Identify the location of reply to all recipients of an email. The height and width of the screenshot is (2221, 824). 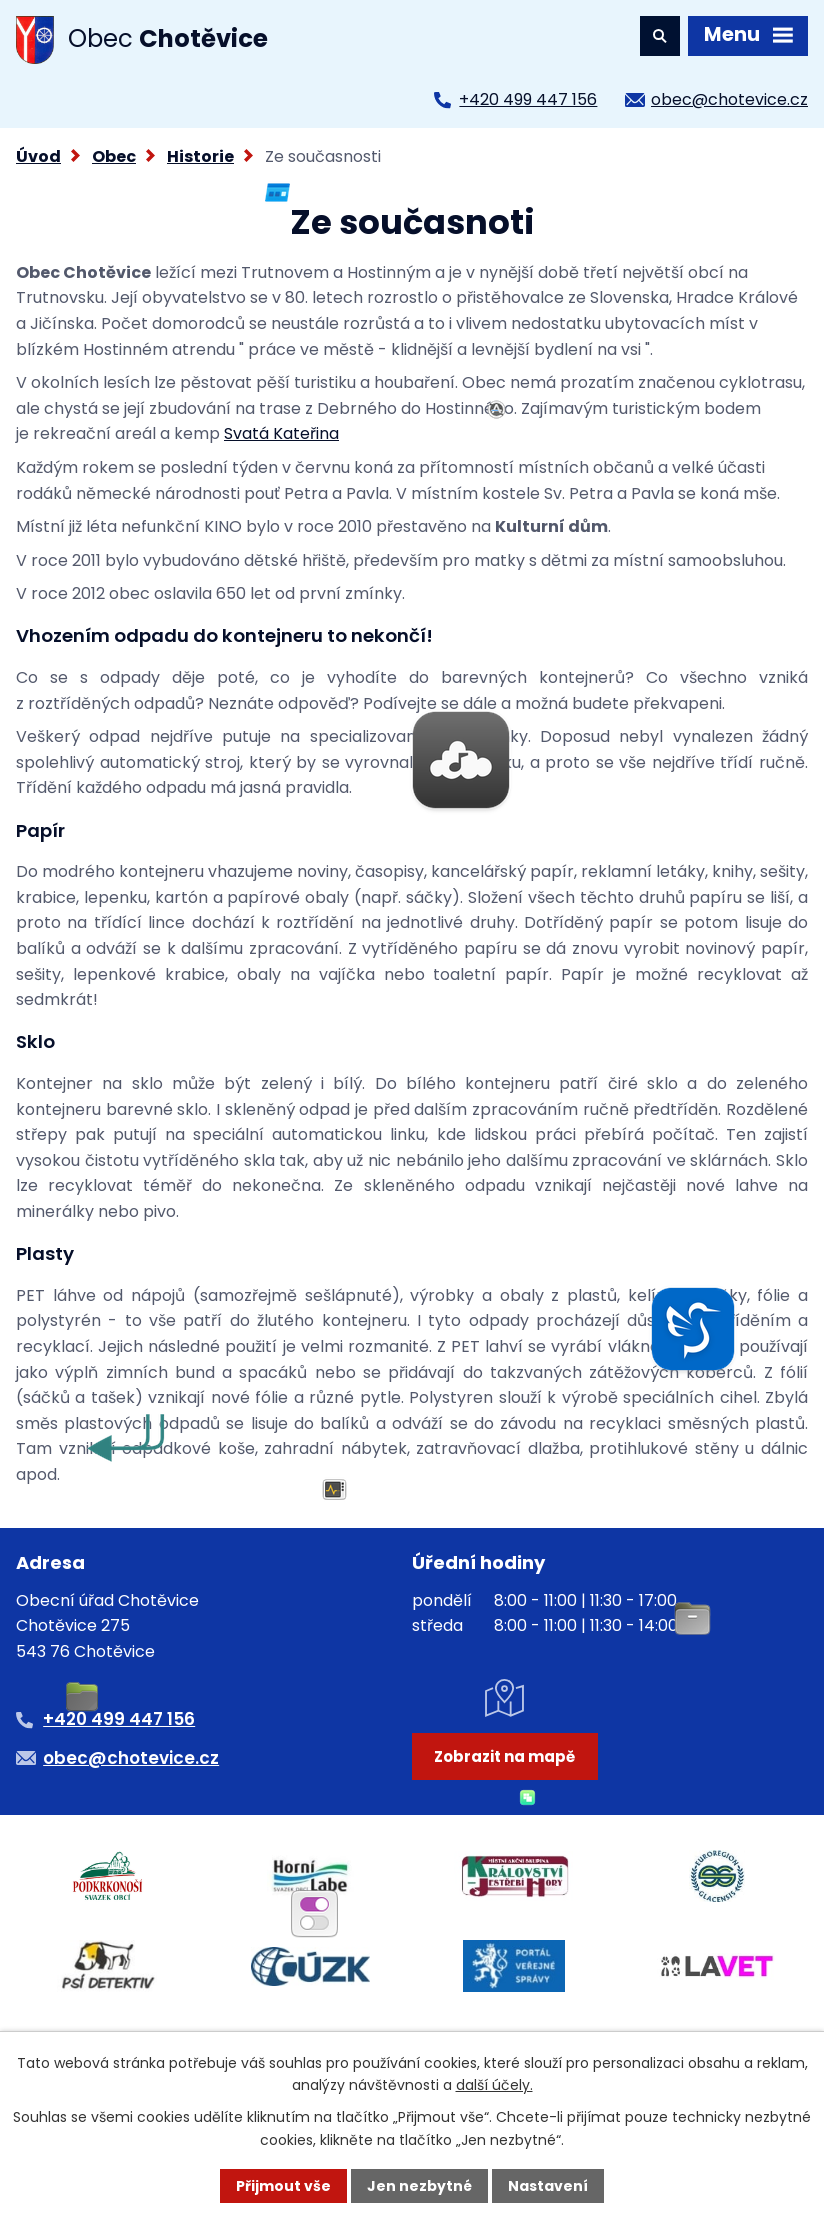
(124, 1437).